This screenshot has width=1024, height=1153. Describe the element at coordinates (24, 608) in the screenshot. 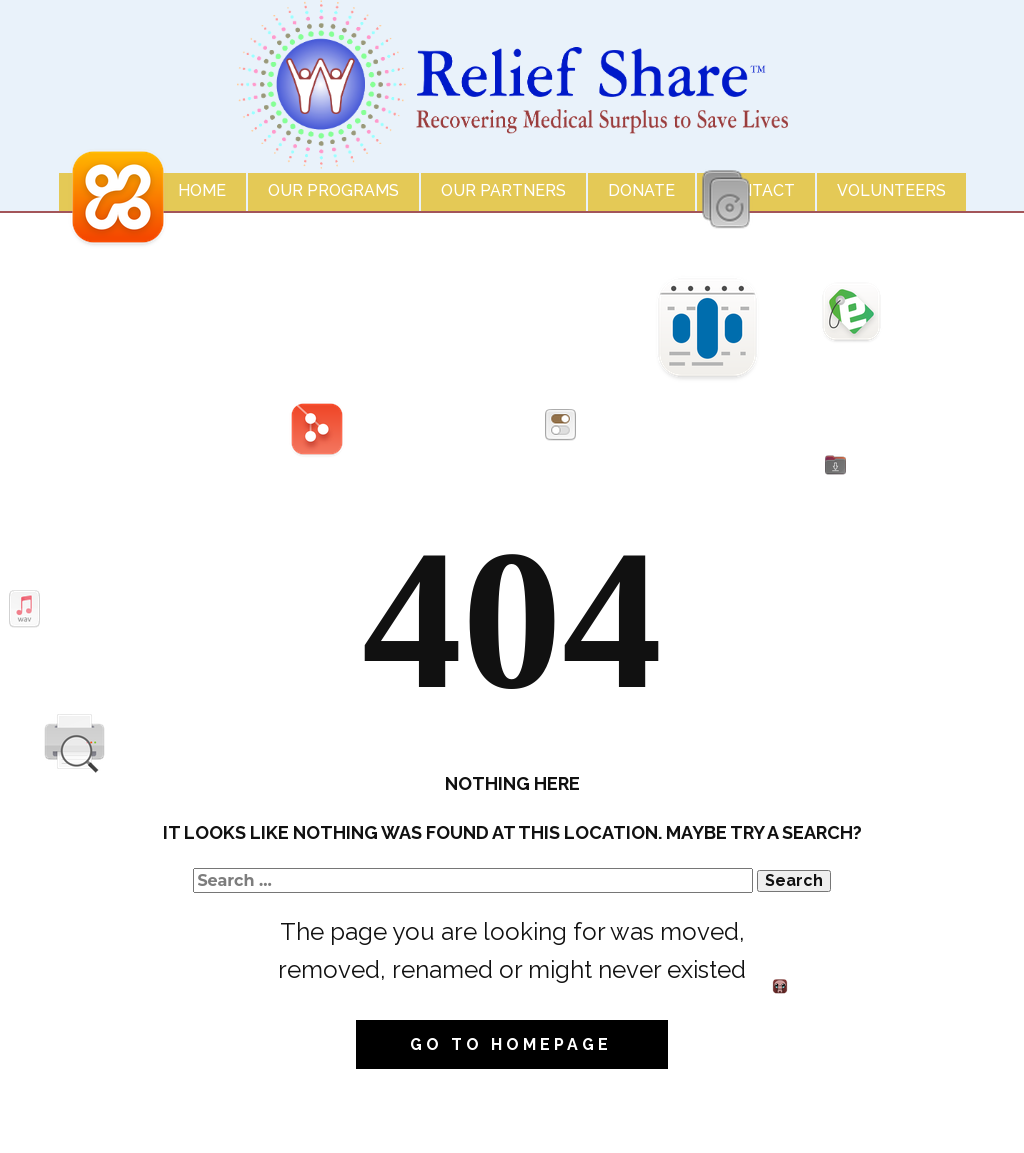

I see `an ADPCM audio file format indicator` at that location.